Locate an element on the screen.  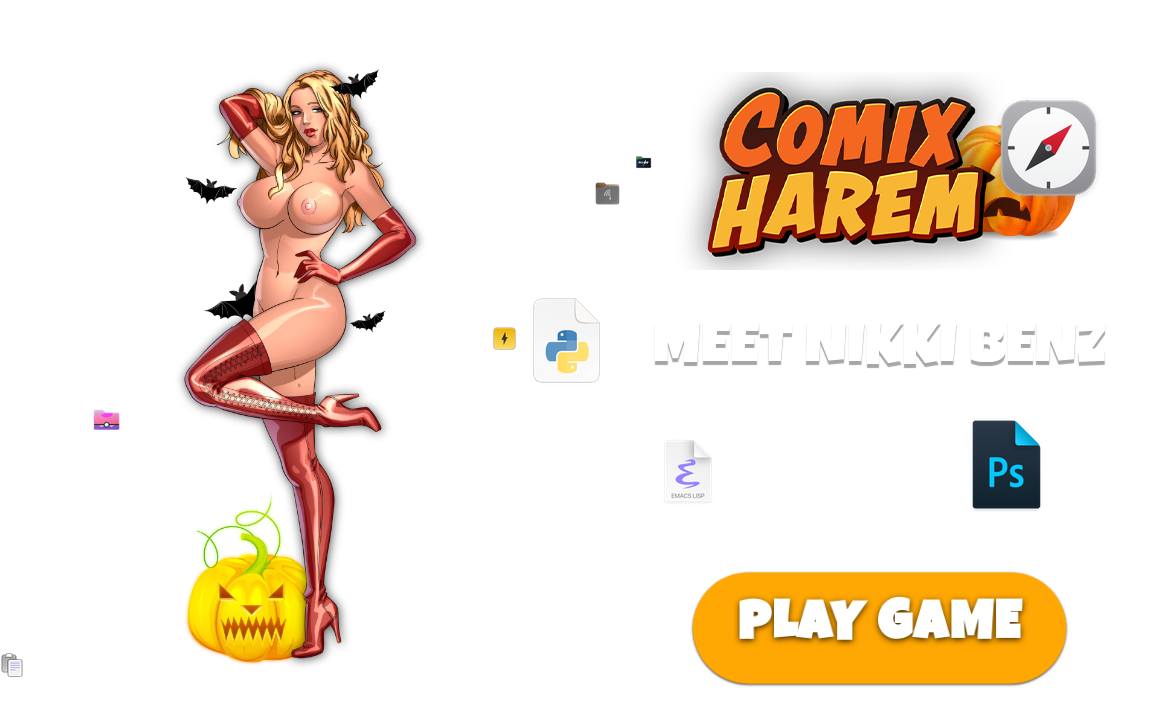
a python 3 source code file is located at coordinates (566, 340).